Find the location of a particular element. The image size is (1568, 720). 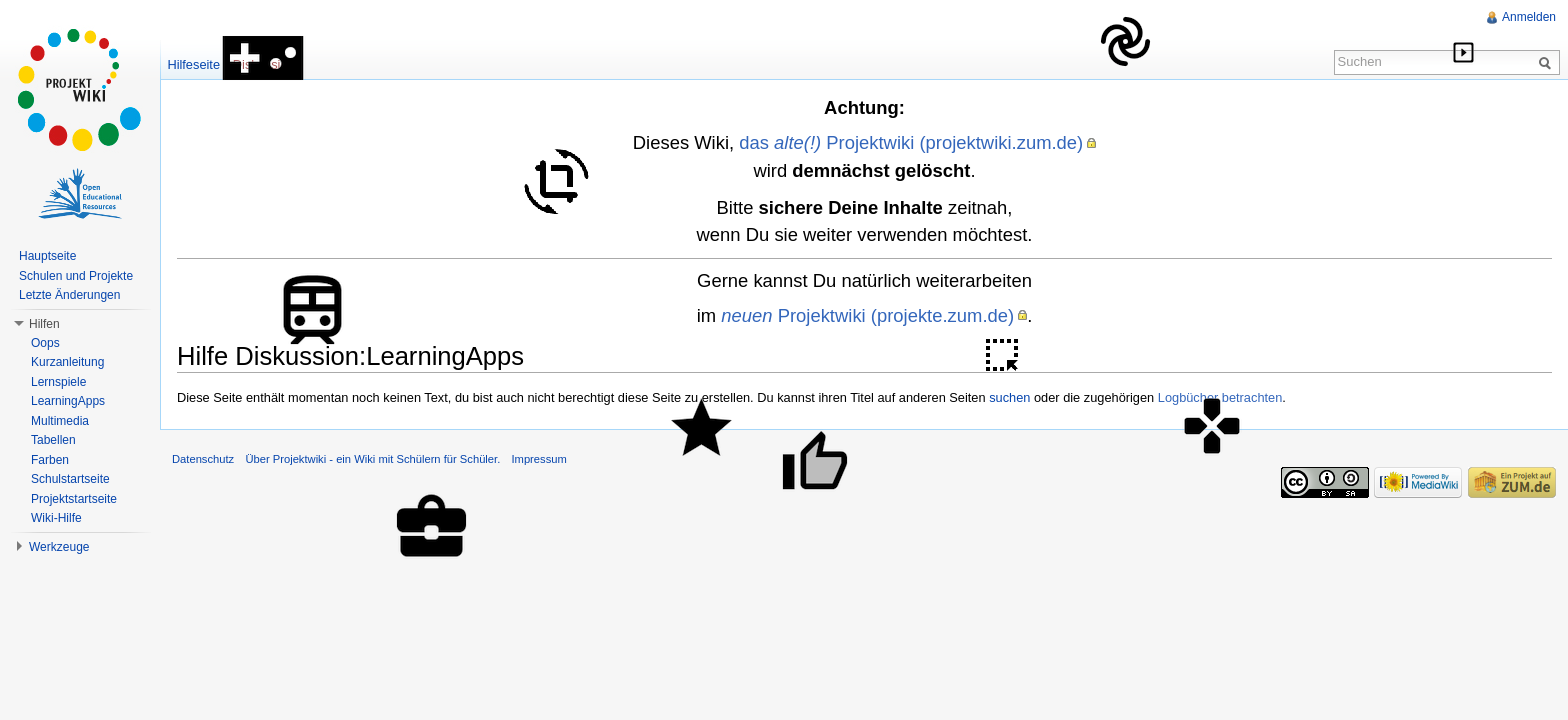

like or upvote content is located at coordinates (815, 463).